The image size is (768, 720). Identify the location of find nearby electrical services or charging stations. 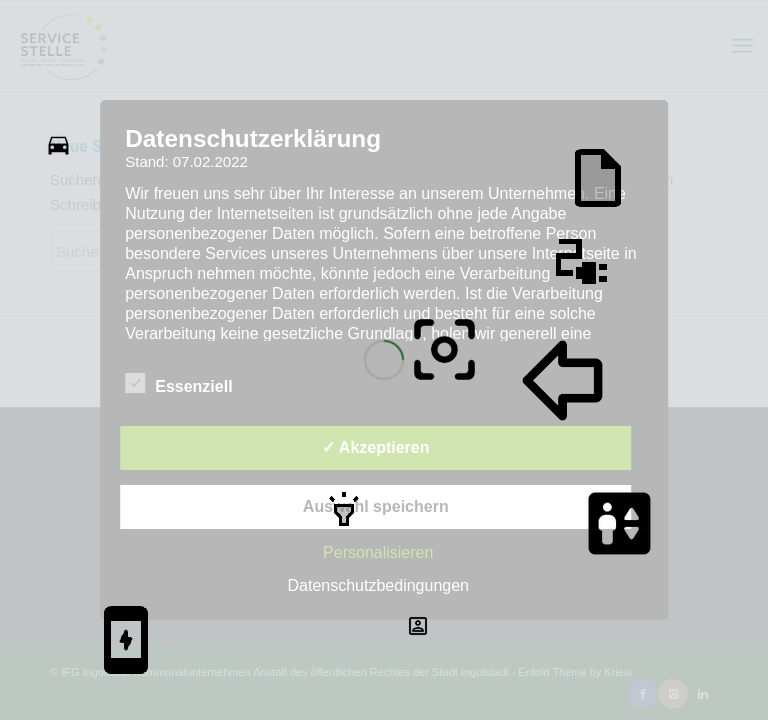
(581, 261).